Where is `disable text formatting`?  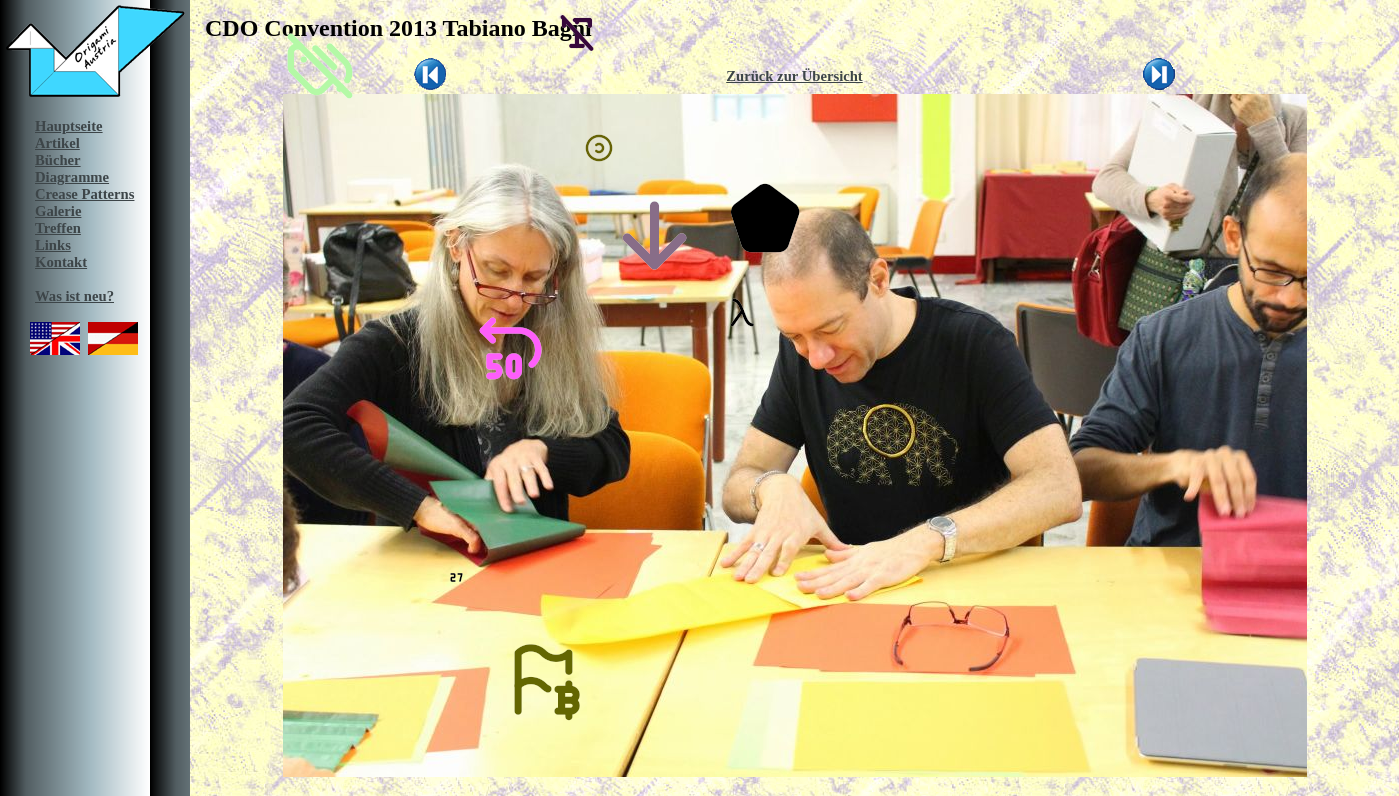 disable text formatting is located at coordinates (577, 33).